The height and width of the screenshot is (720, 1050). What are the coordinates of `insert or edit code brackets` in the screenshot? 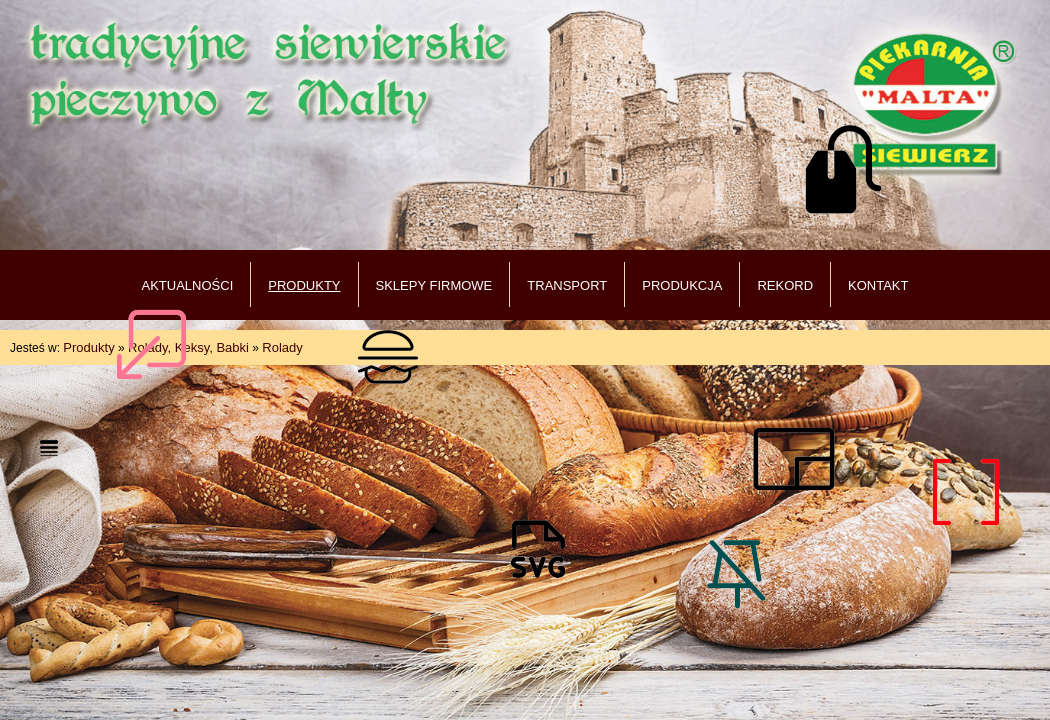 It's located at (966, 492).